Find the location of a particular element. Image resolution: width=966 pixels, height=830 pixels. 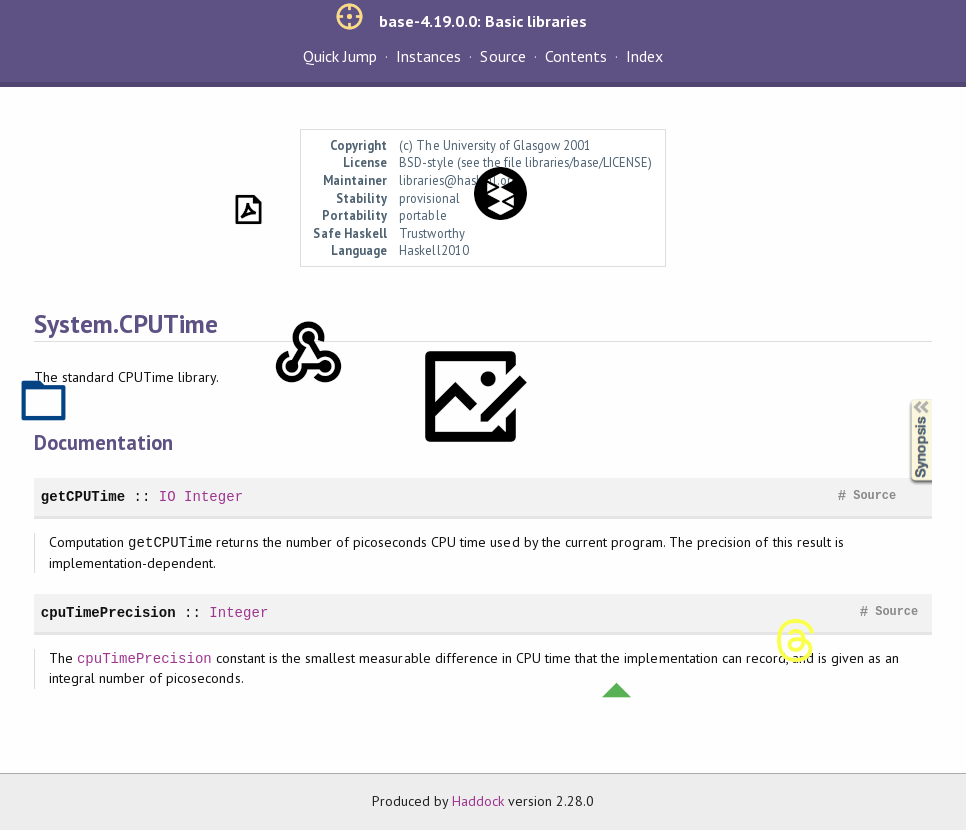

view or open a PDF document is located at coordinates (248, 209).